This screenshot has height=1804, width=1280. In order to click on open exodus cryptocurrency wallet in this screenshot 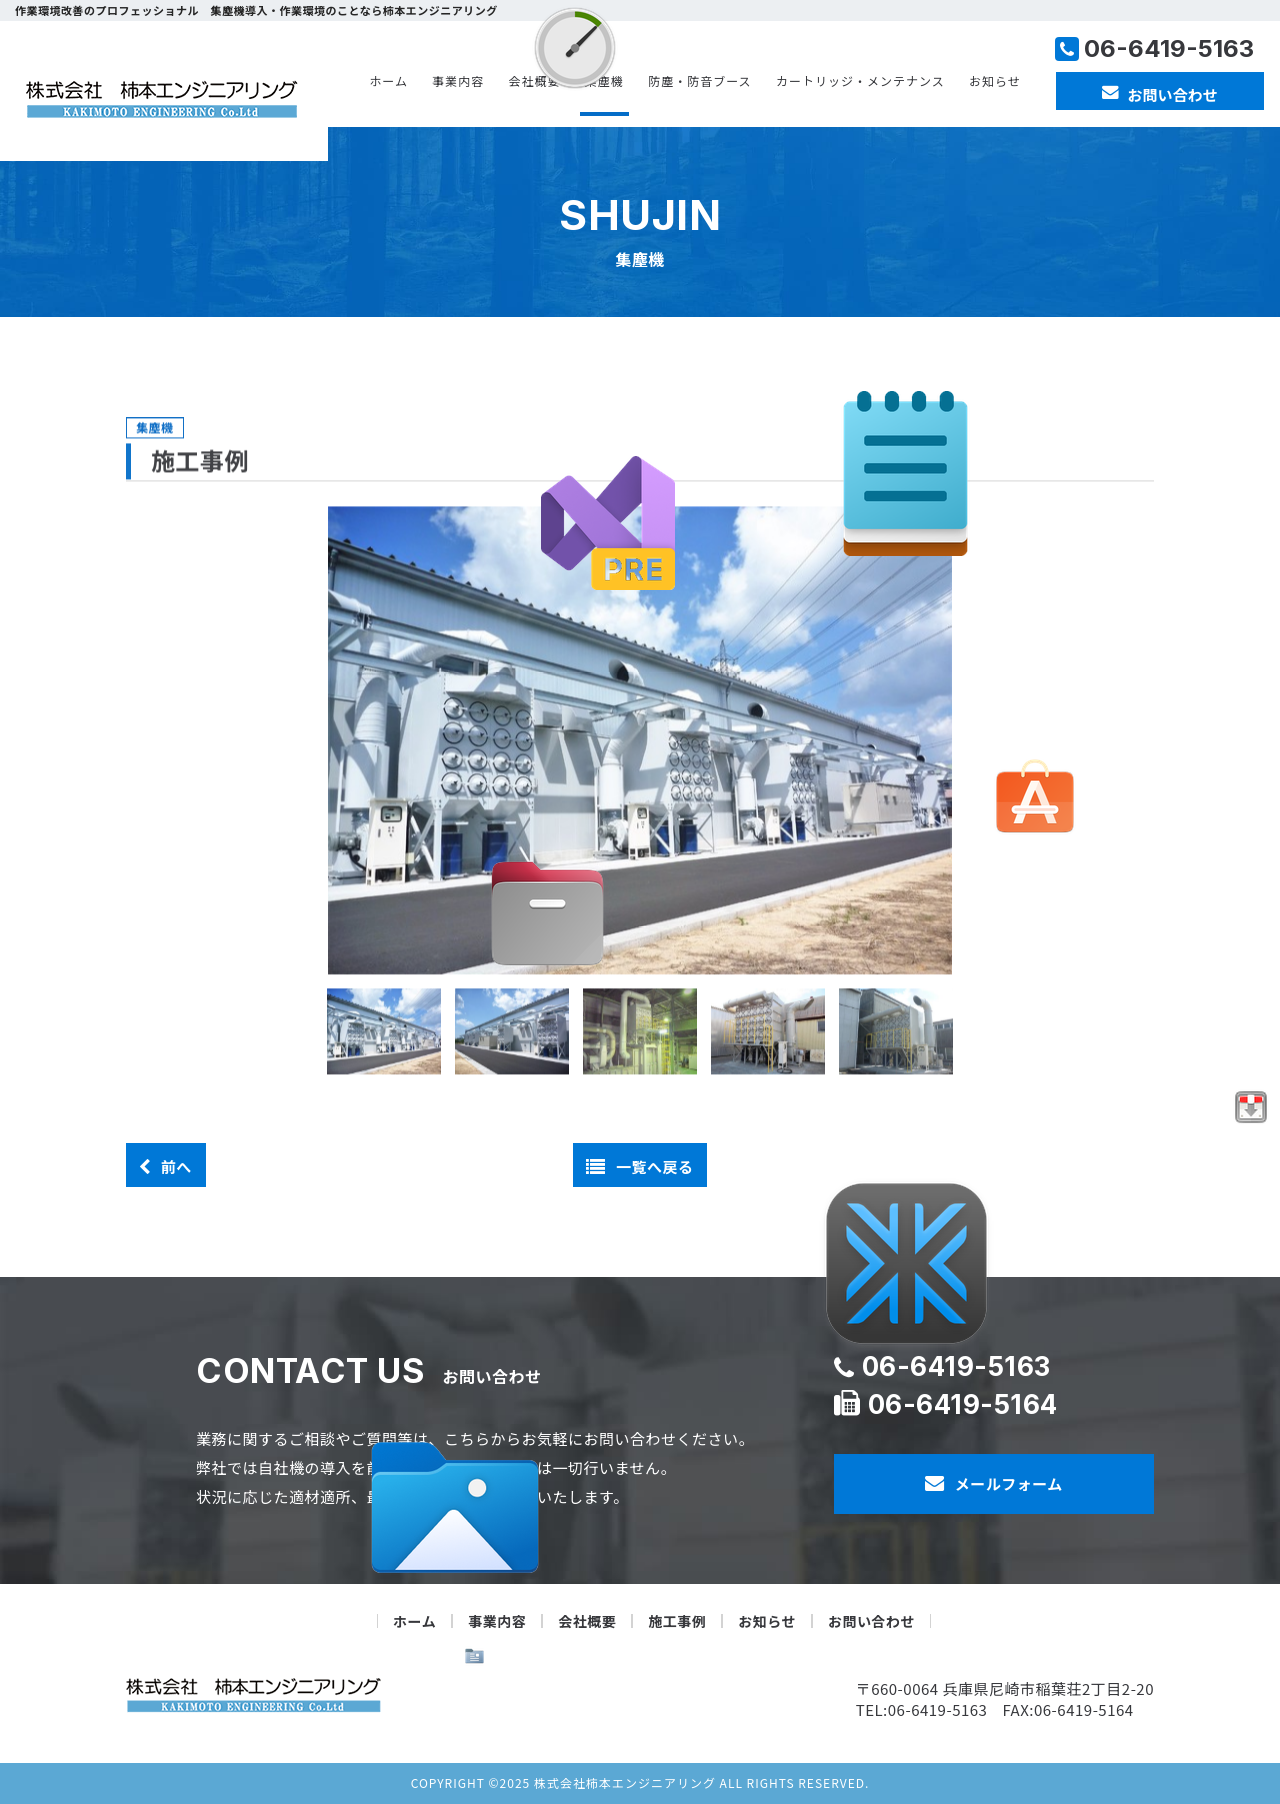, I will do `click(906, 1263)`.